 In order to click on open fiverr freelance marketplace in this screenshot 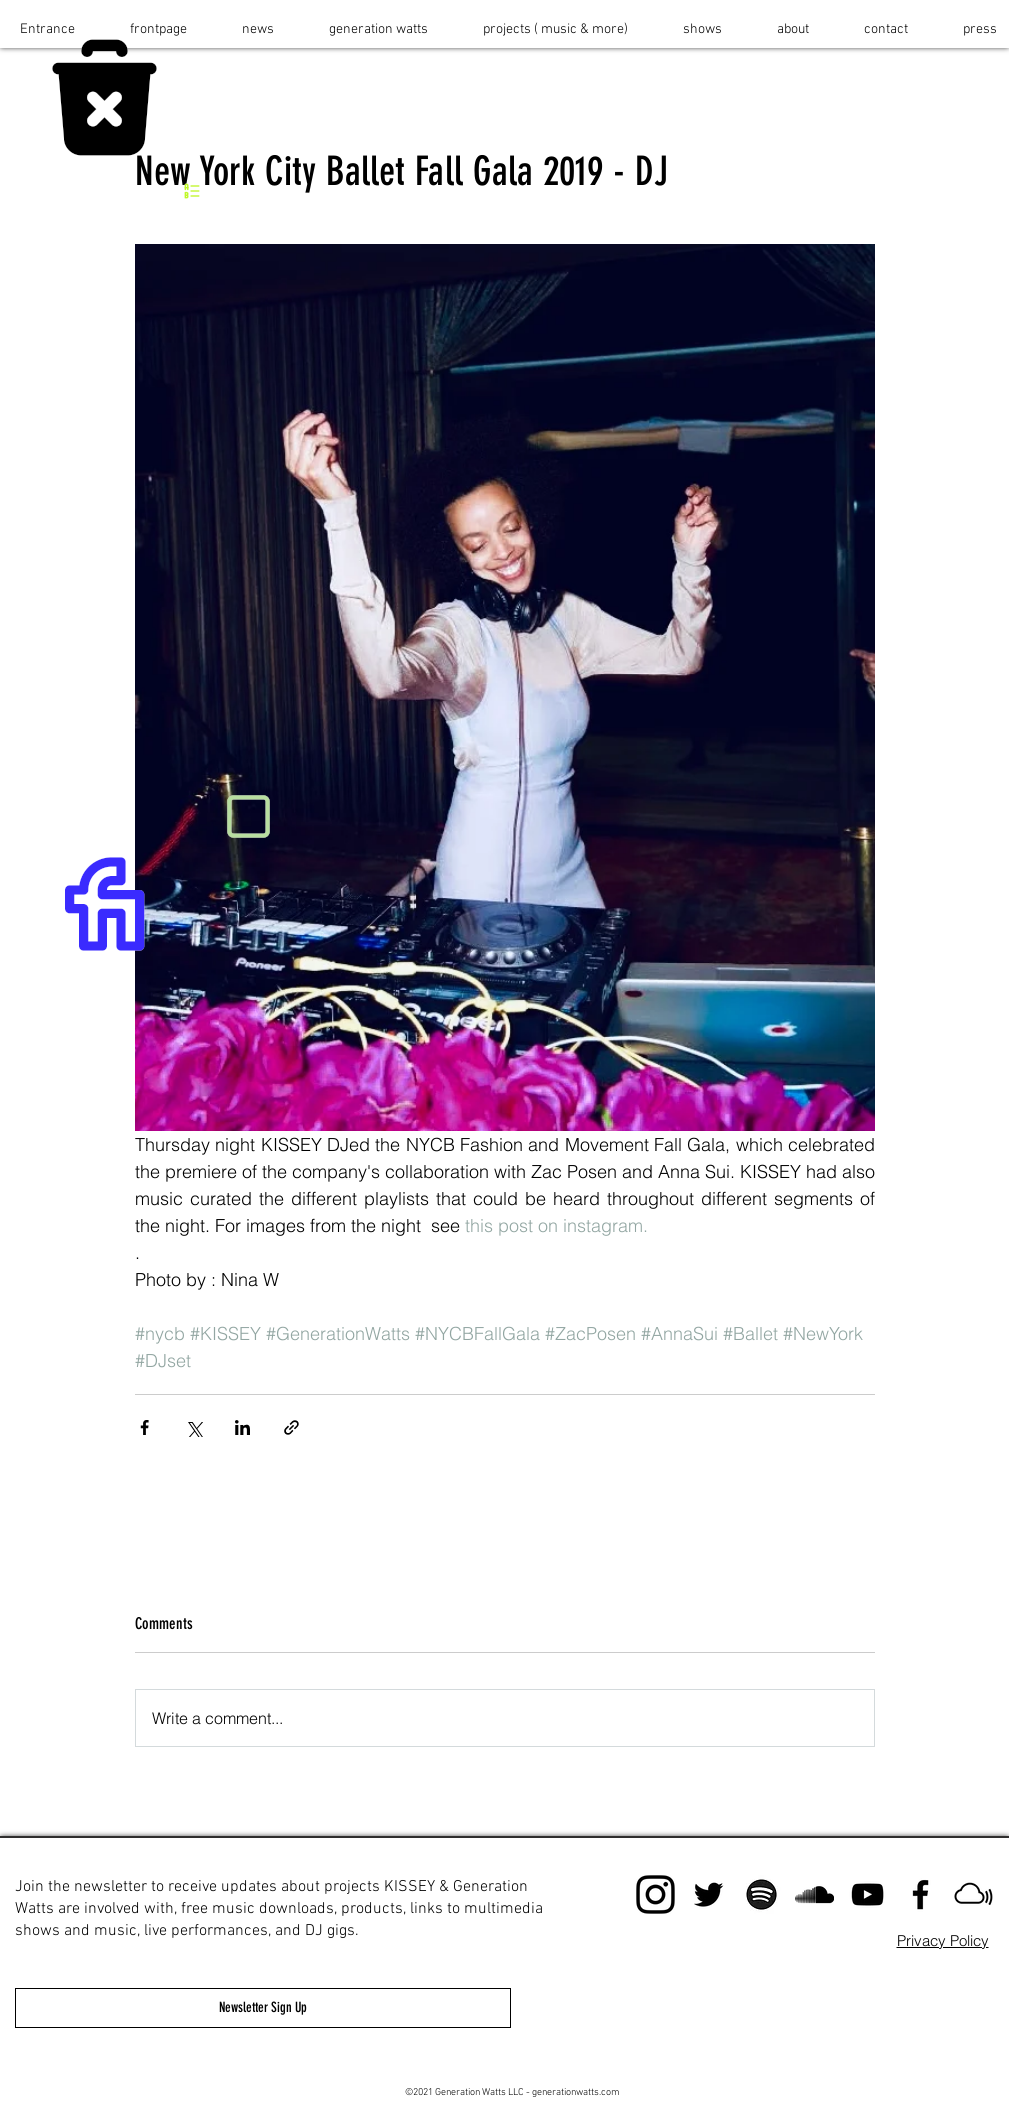, I will do `click(107, 904)`.